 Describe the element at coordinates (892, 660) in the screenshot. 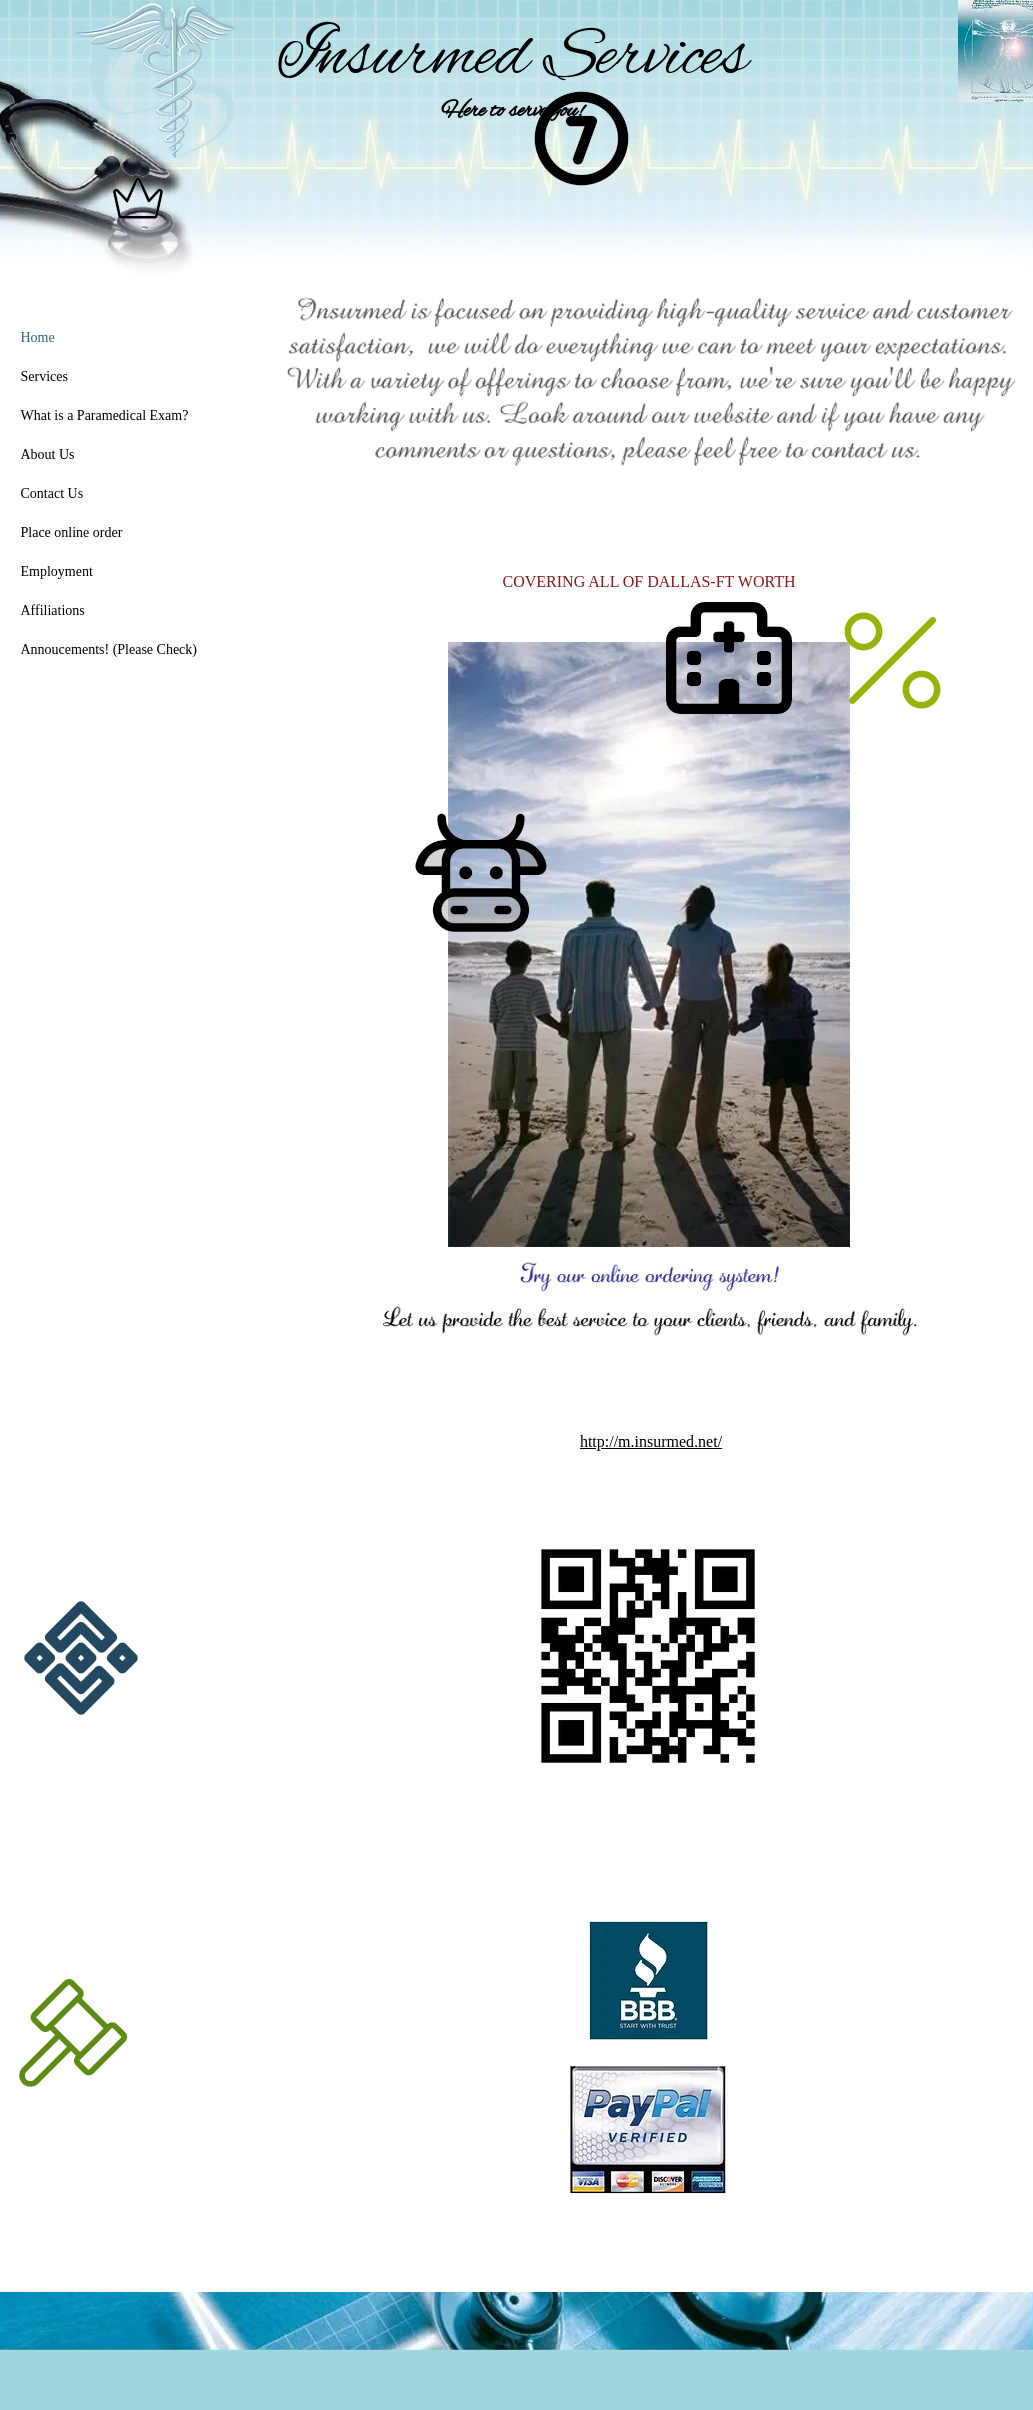

I see `view or apply a discount` at that location.